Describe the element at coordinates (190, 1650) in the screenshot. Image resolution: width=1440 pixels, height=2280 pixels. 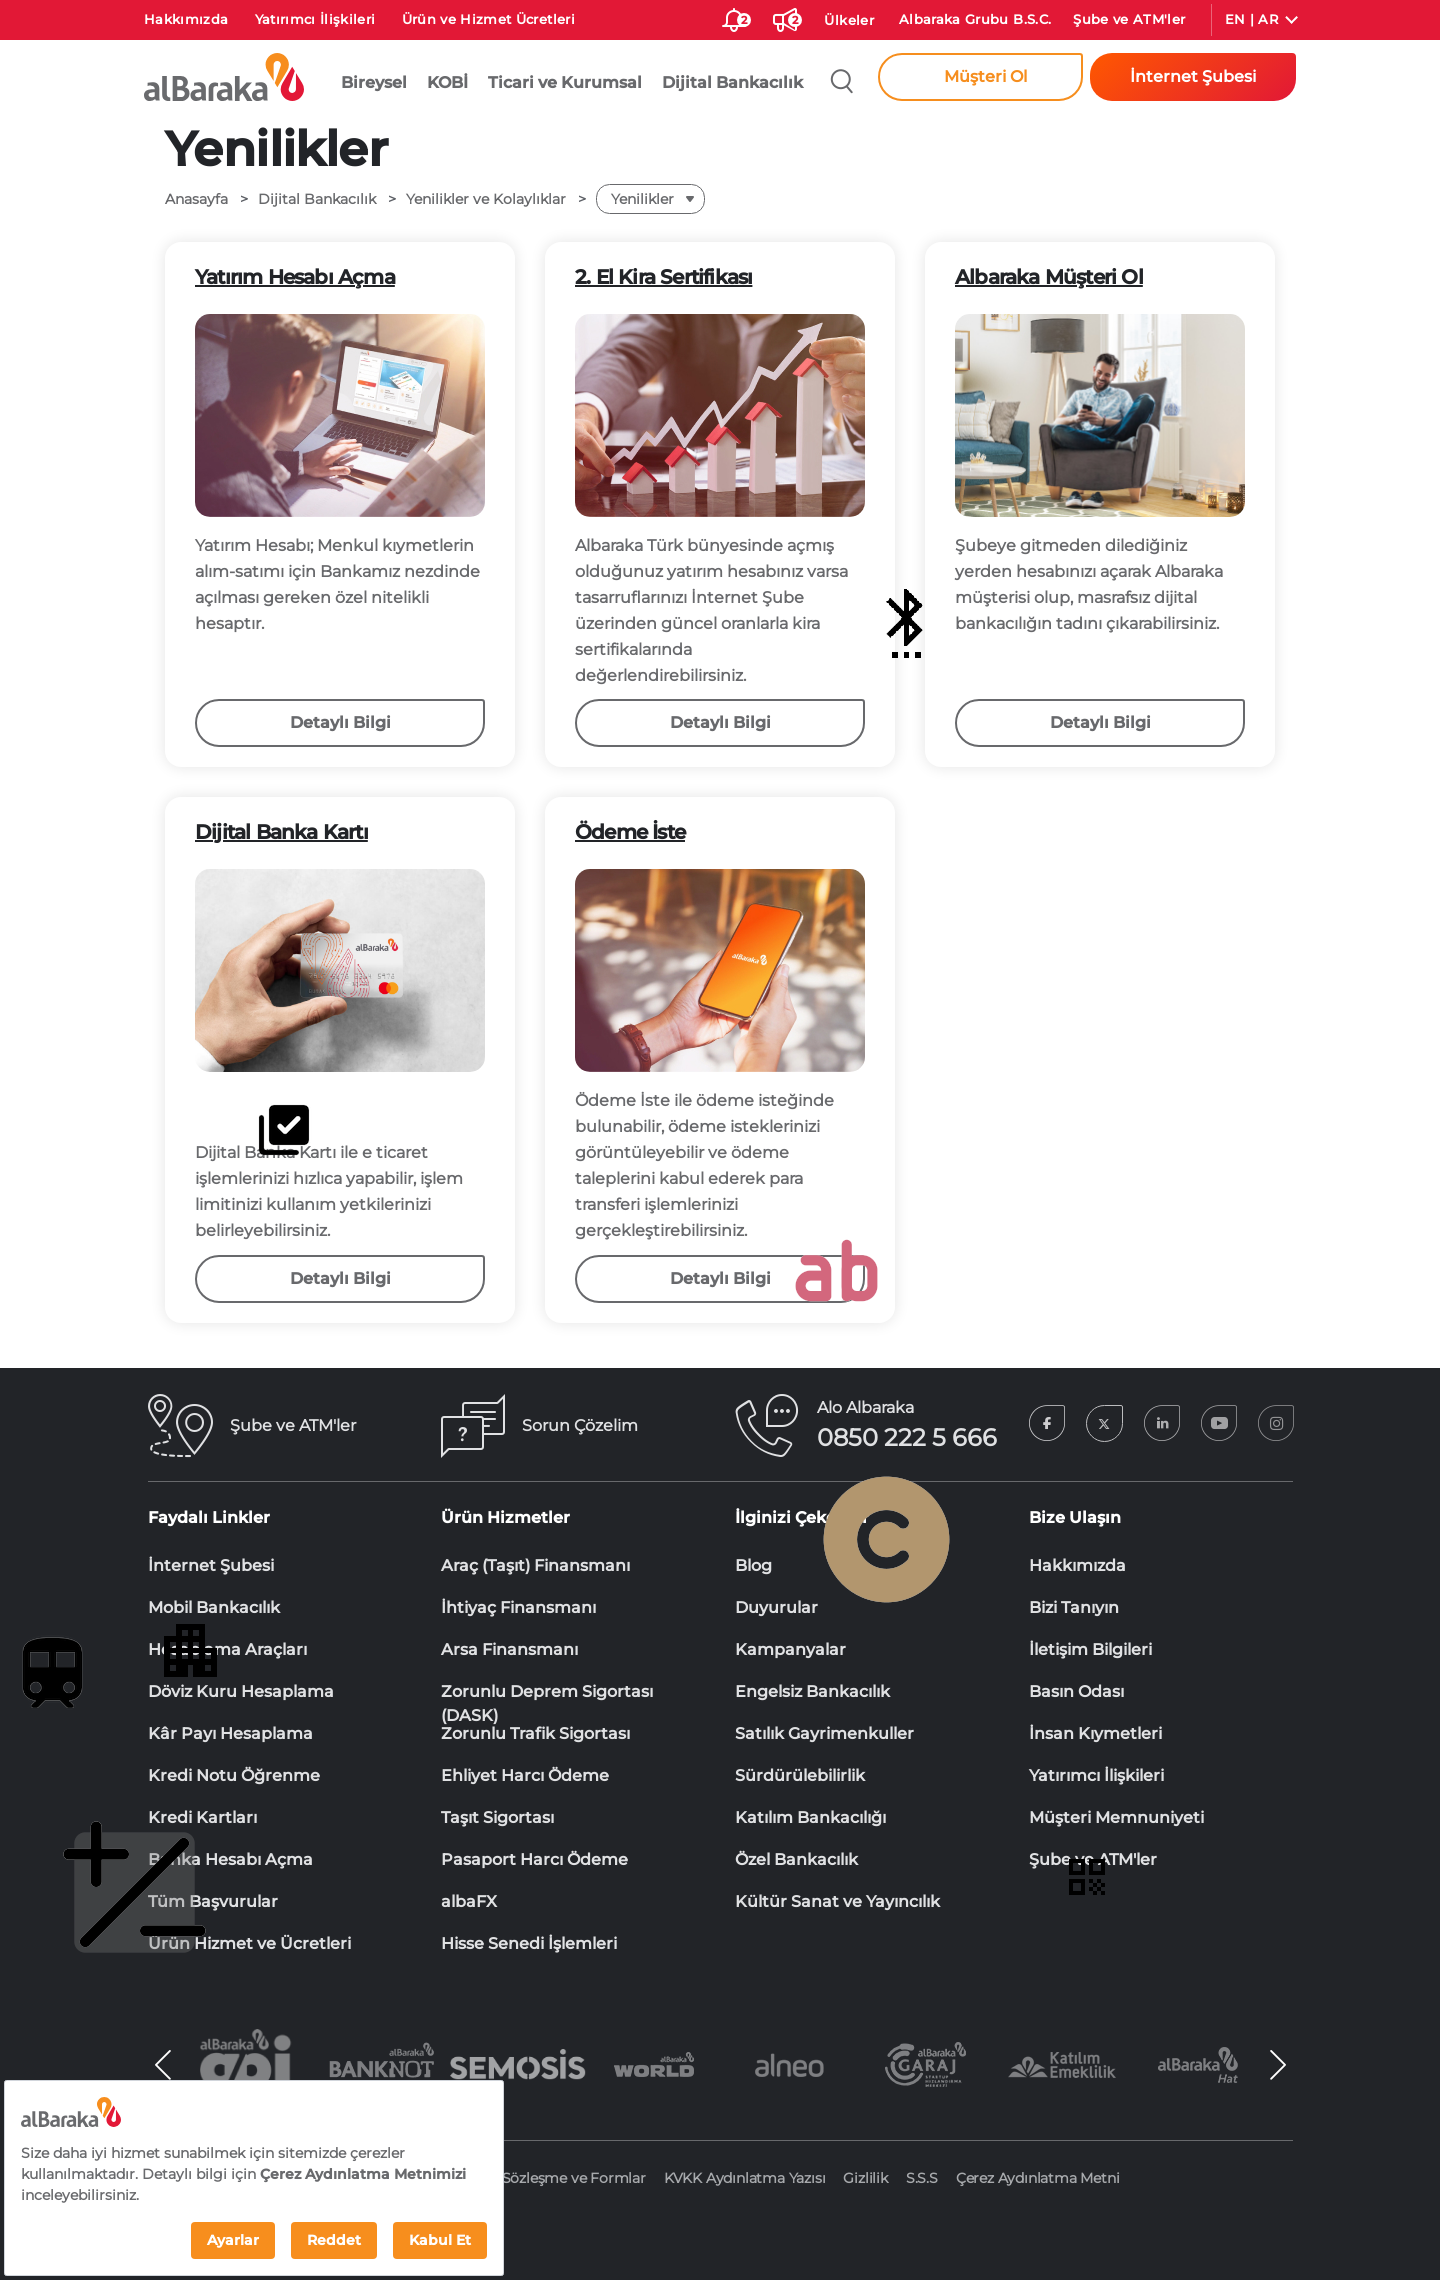
I see `view apartment or building listings` at that location.